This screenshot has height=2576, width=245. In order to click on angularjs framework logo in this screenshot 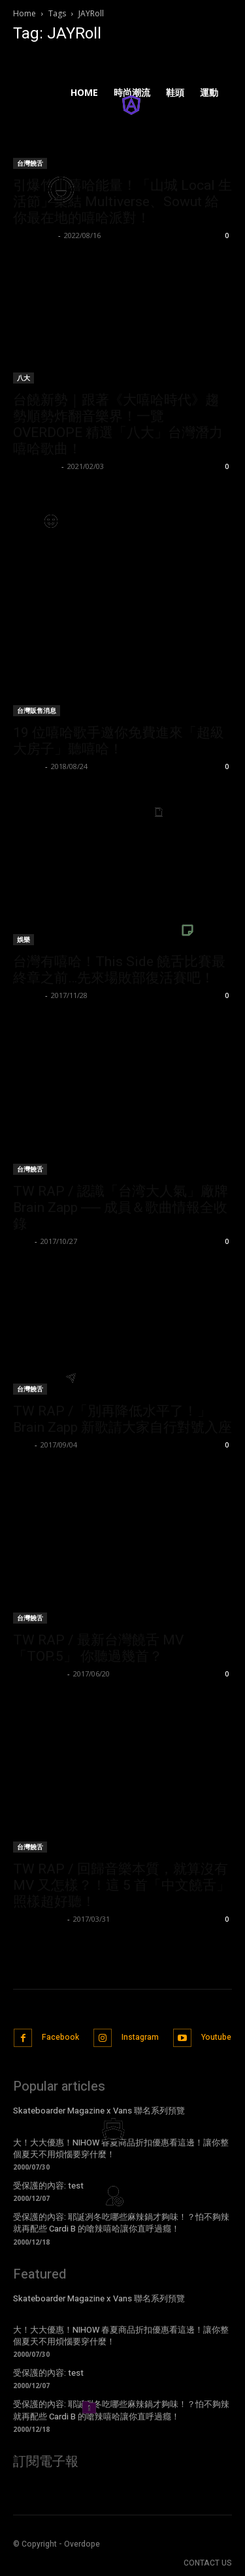, I will do `click(131, 105)`.